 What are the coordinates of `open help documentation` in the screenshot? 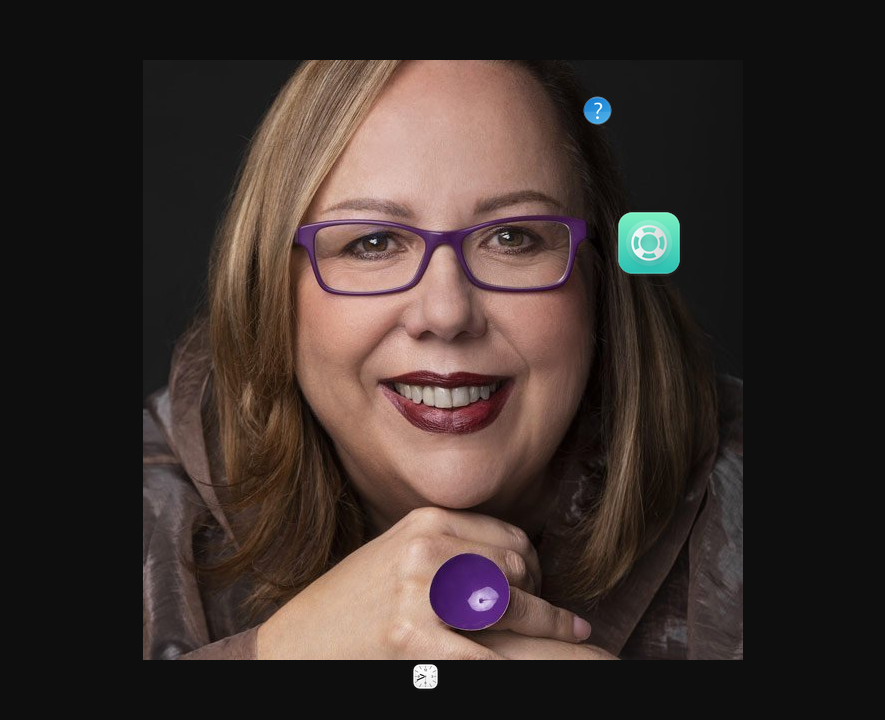 It's located at (597, 110).